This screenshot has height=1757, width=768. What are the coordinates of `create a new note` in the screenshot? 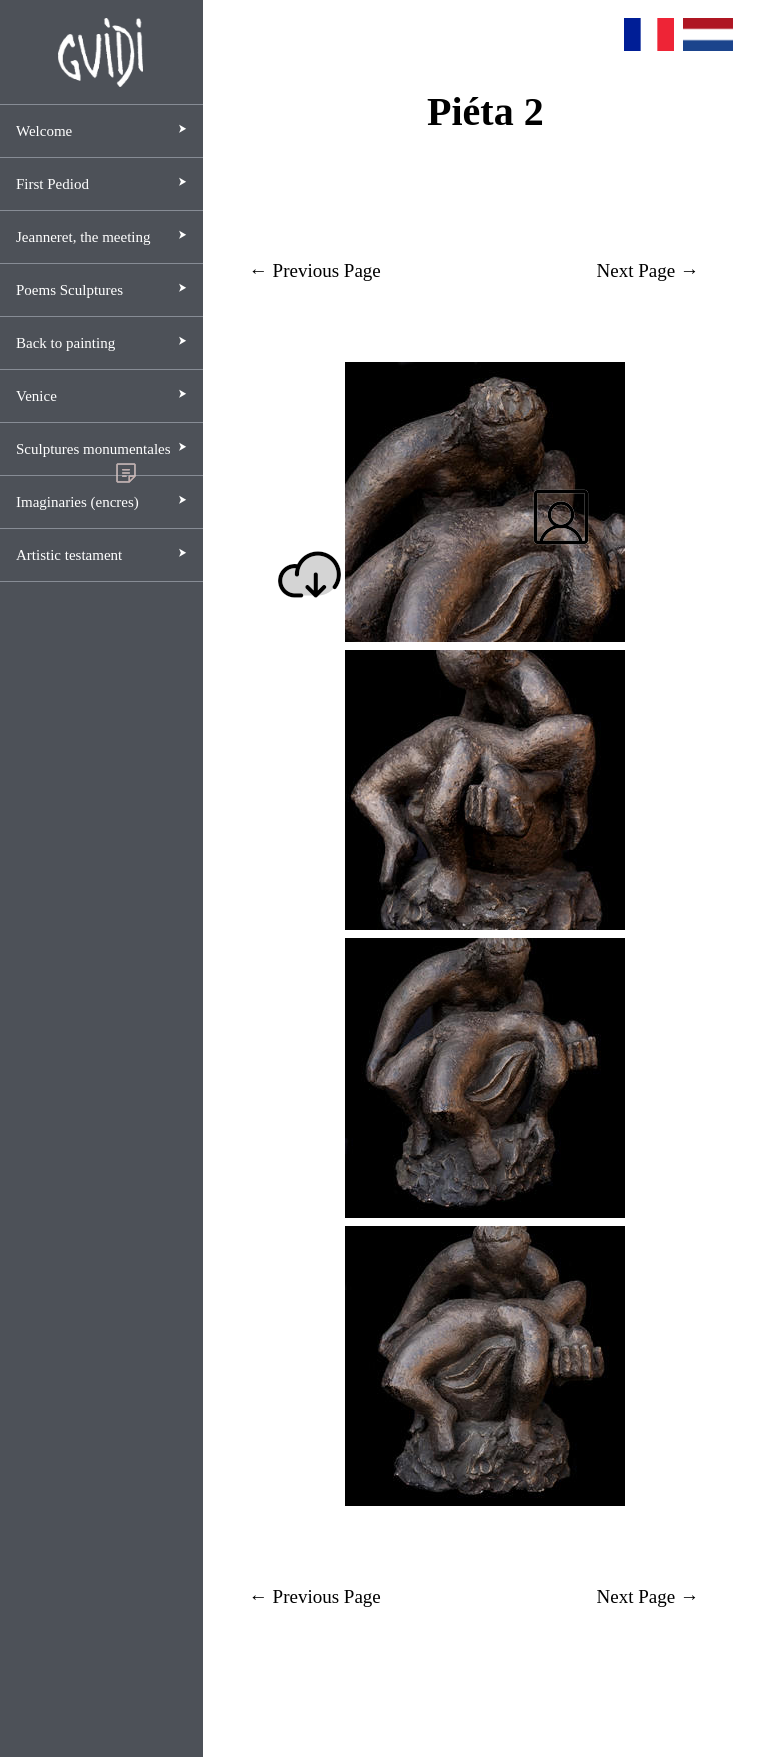 It's located at (126, 473).